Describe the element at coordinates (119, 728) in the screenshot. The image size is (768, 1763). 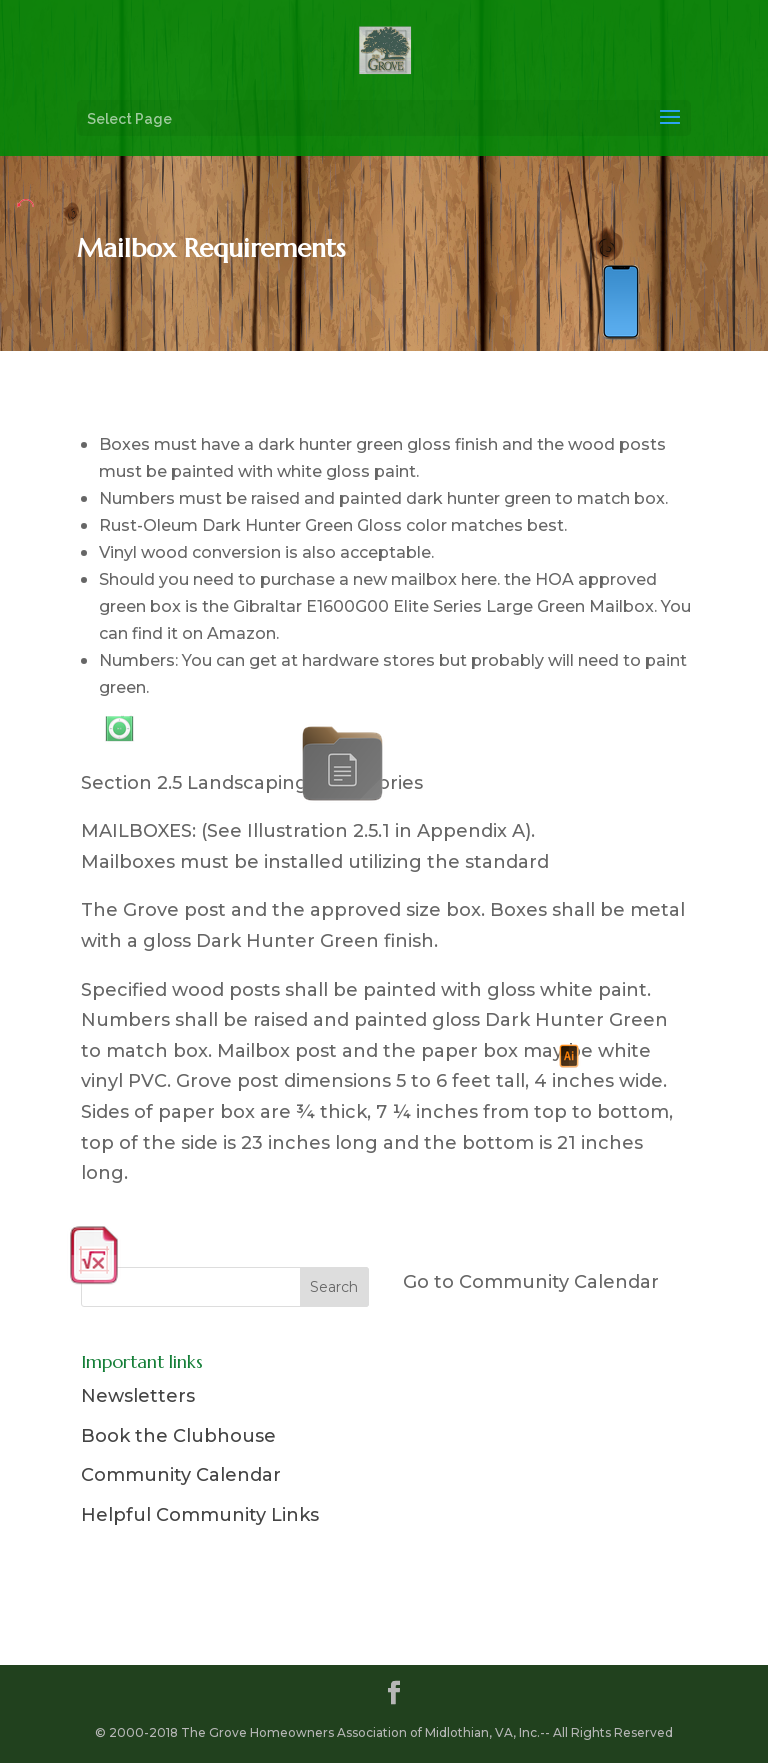
I see `iPod shuffle device icon` at that location.